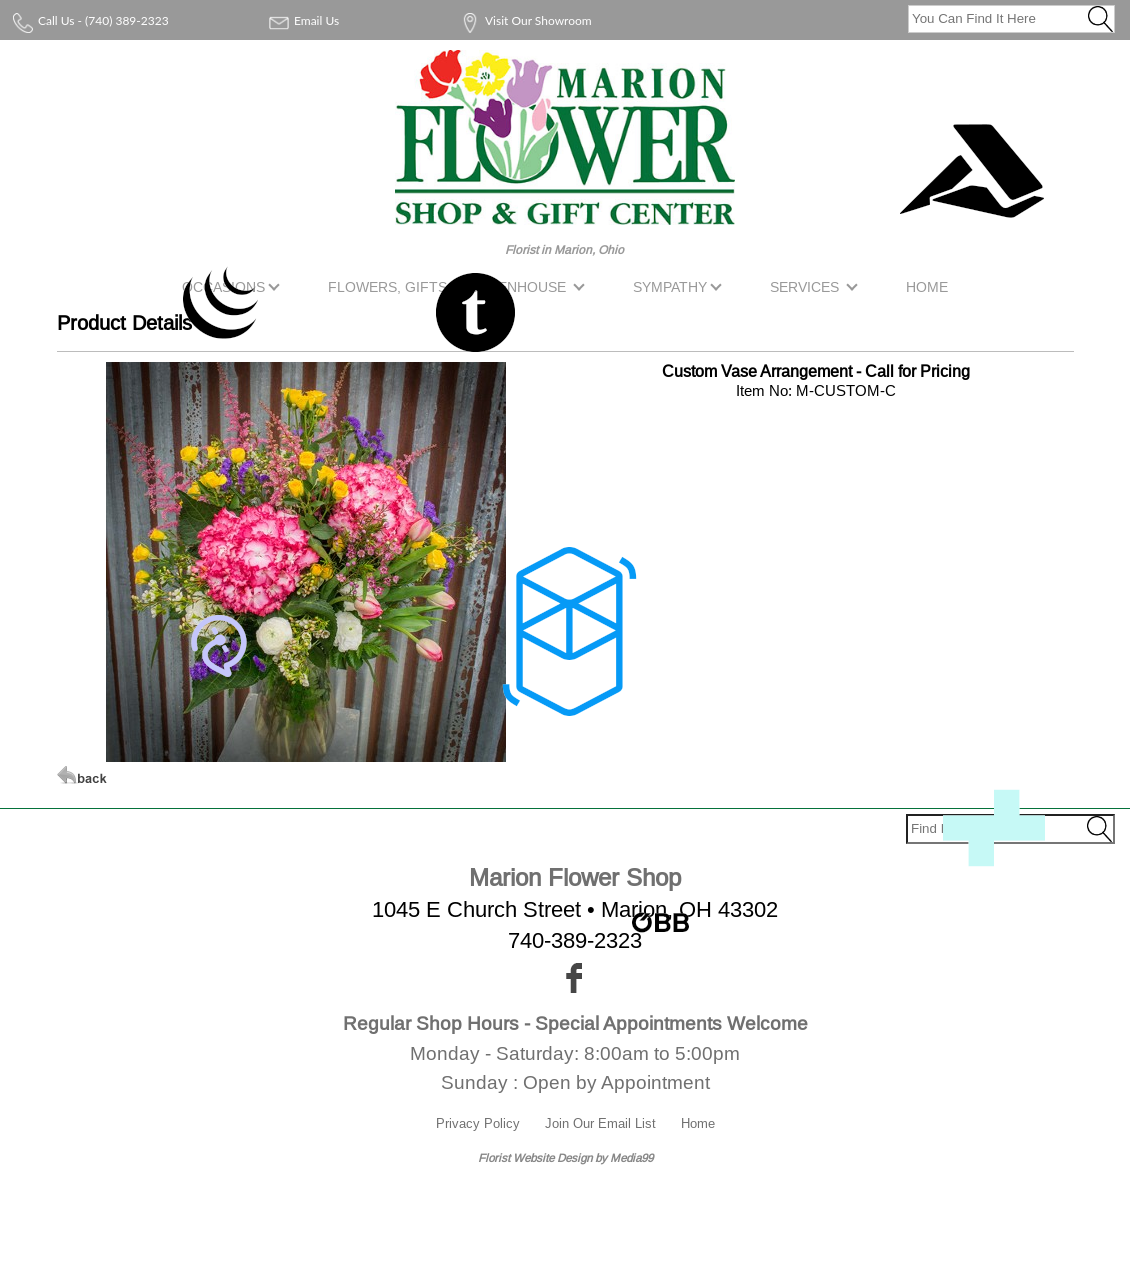  What do you see at coordinates (994, 828) in the screenshot?
I see `CrateDB database platform logo` at bounding box center [994, 828].